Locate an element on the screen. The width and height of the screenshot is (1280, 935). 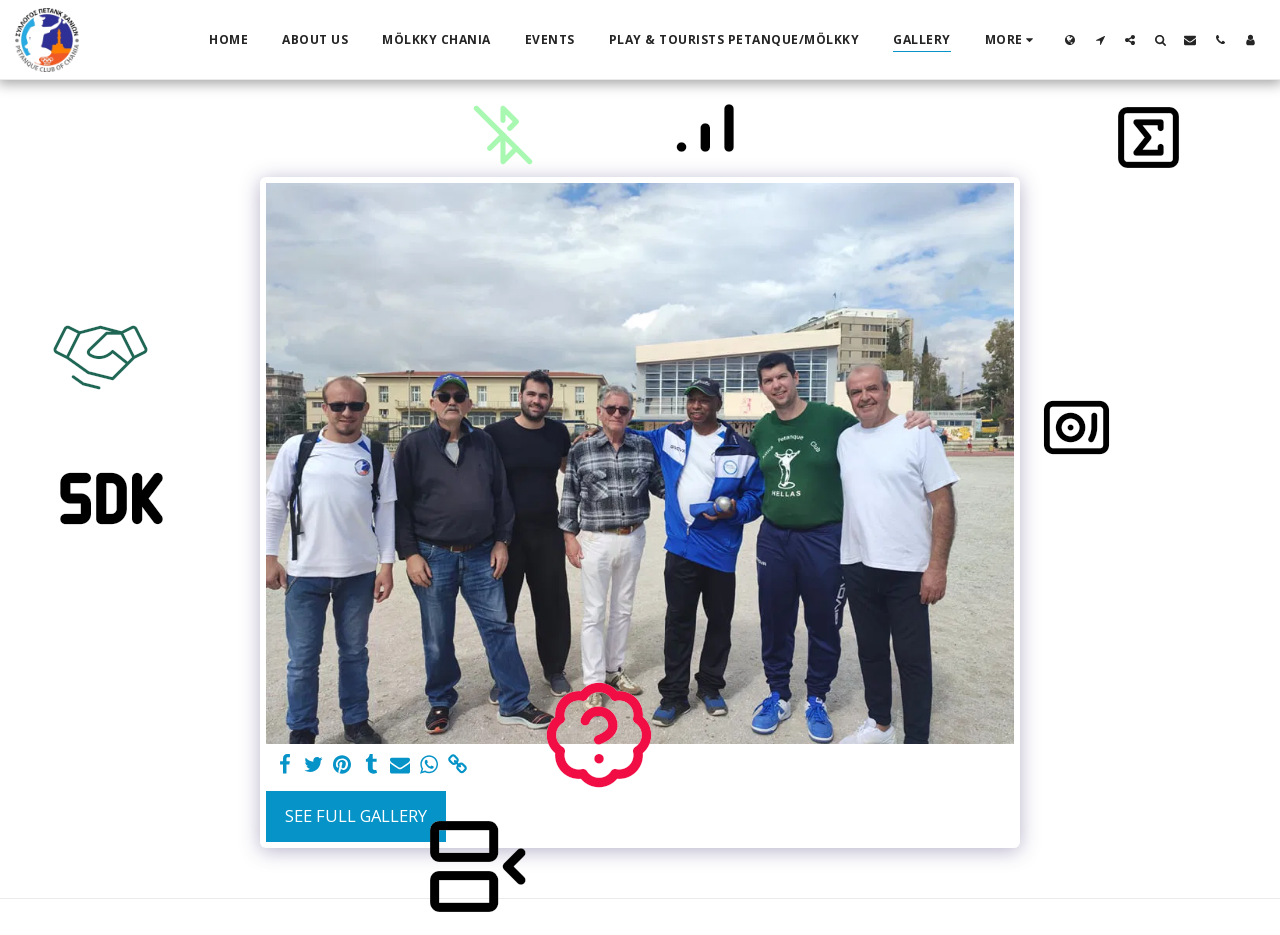
bluetooth is currently disabled is located at coordinates (503, 135).